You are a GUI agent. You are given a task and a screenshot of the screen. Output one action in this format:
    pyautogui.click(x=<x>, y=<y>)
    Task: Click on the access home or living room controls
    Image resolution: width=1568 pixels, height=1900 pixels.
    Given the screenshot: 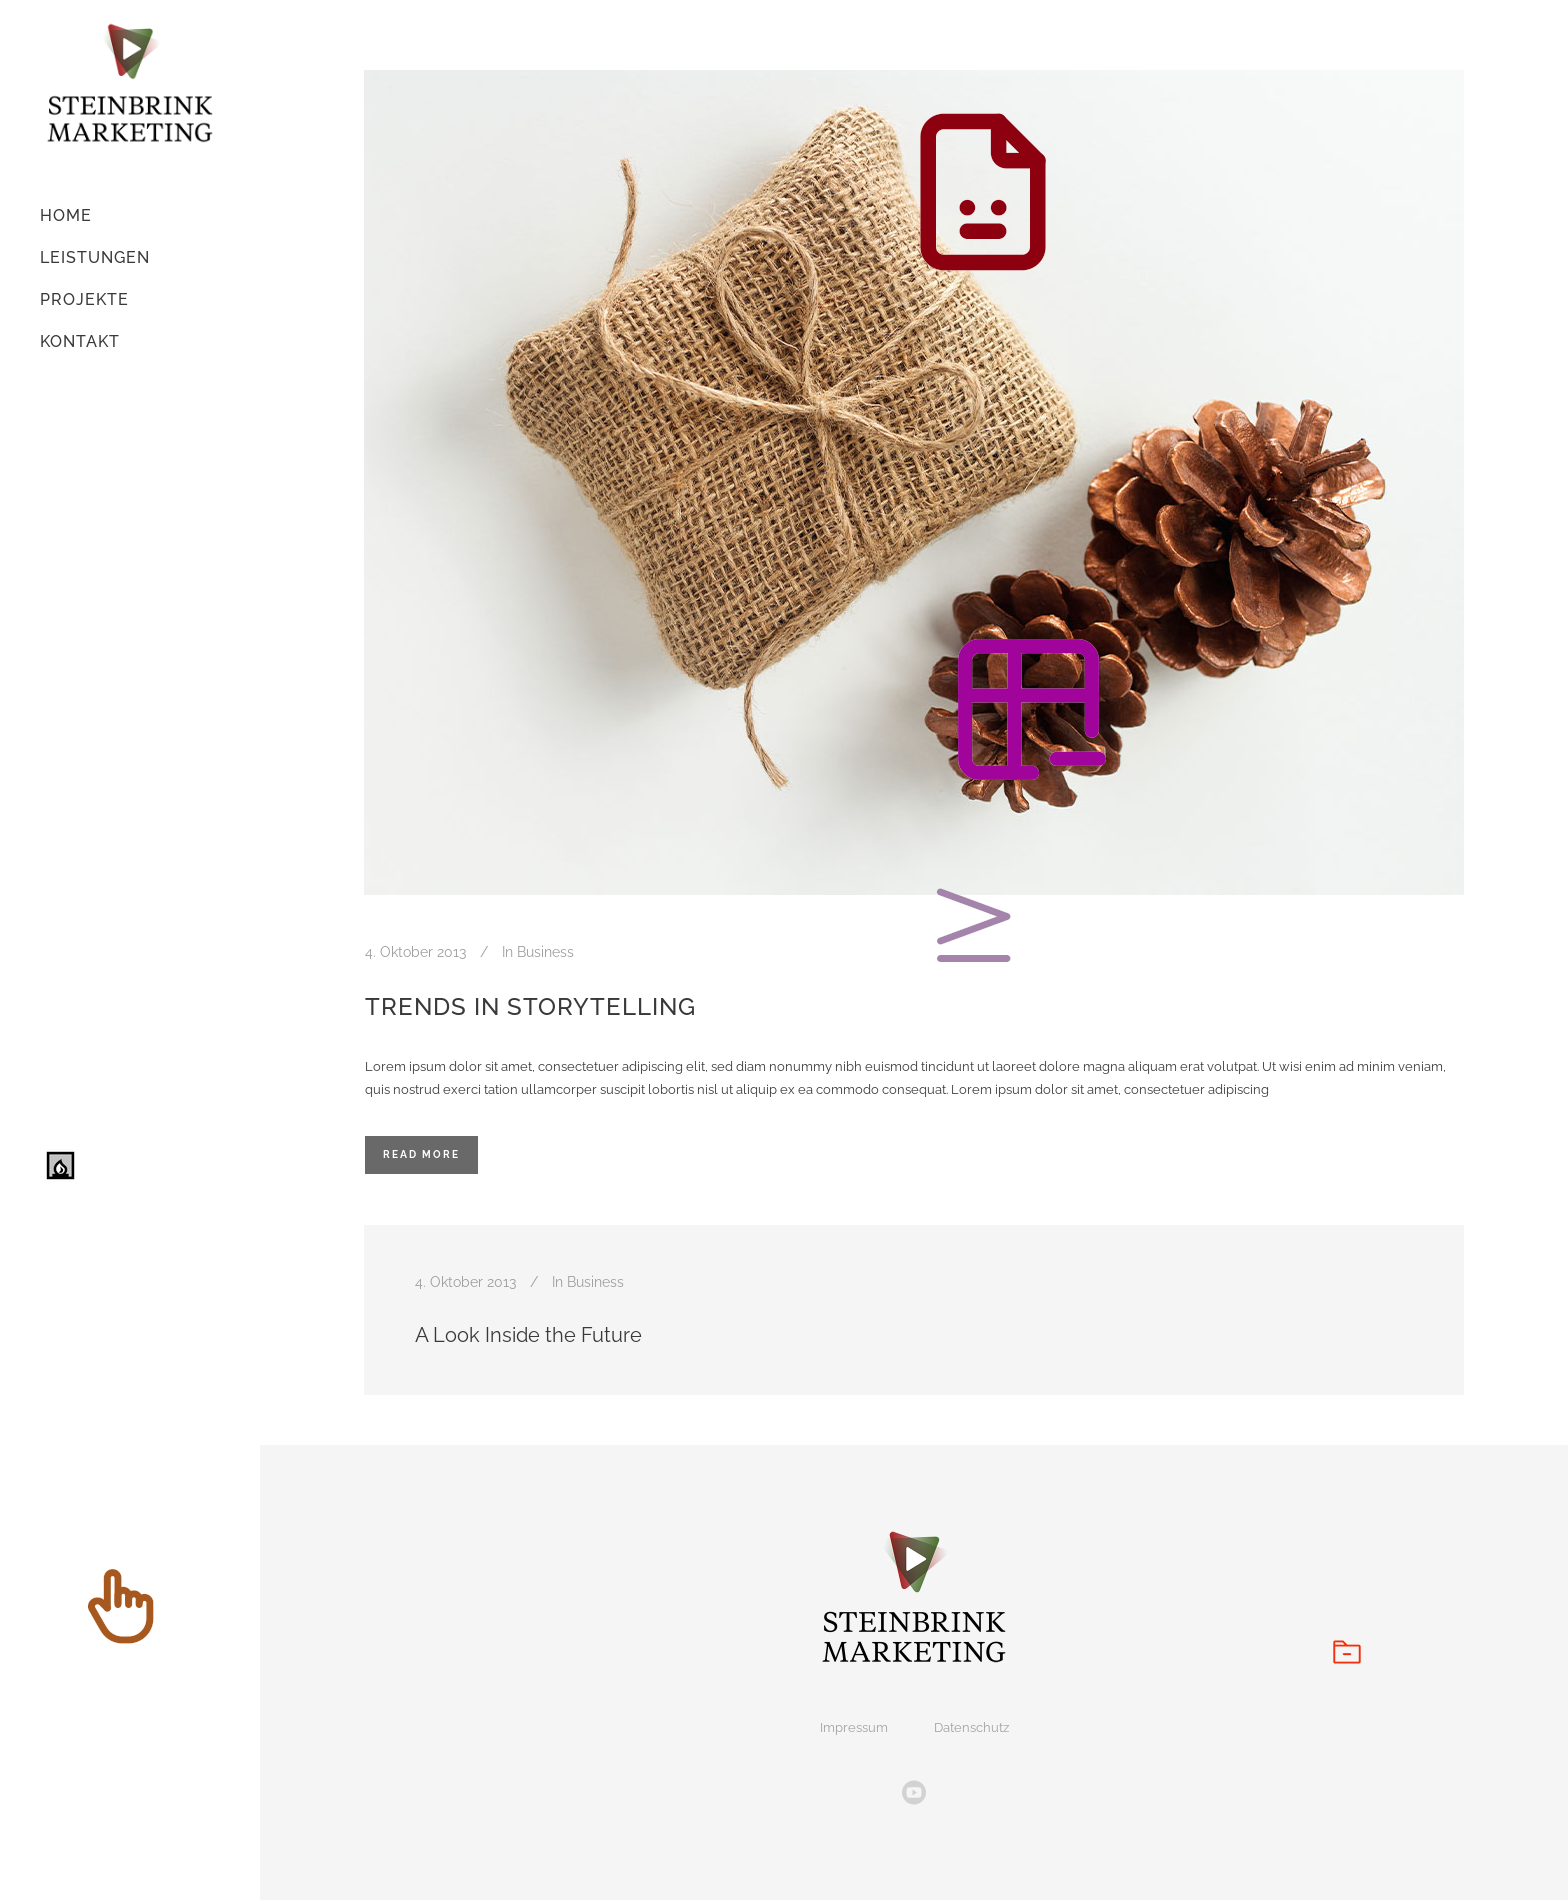 What is the action you would take?
    pyautogui.click(x=60, y=1165)
    